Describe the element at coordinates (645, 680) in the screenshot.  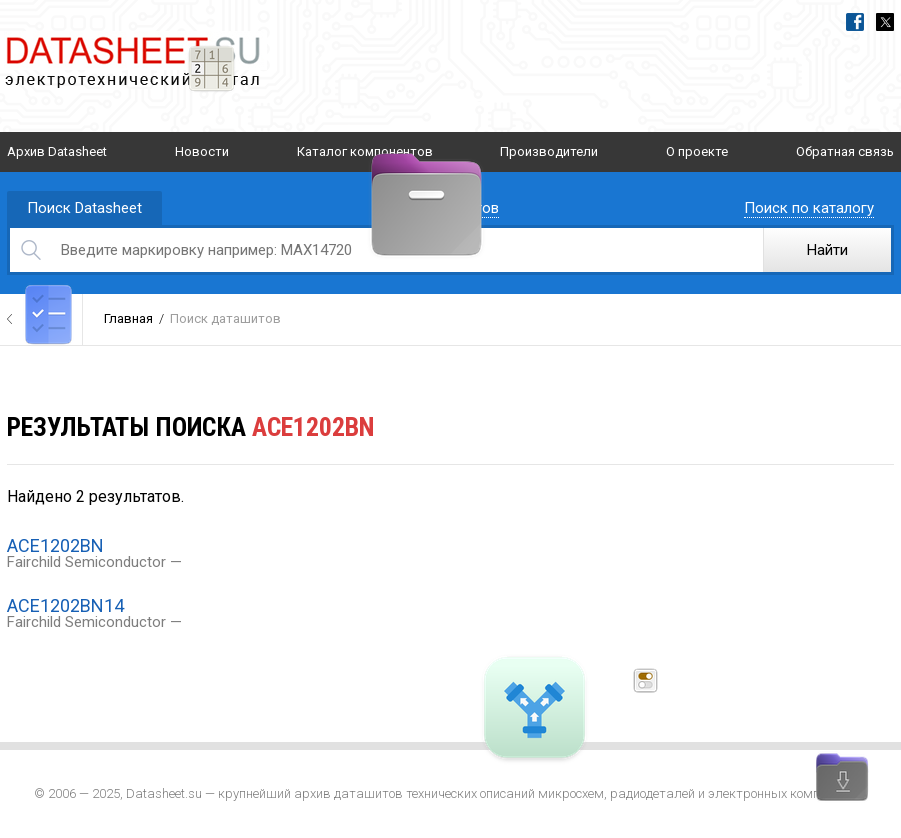
I see `open desktop preferences or settings` at that location.